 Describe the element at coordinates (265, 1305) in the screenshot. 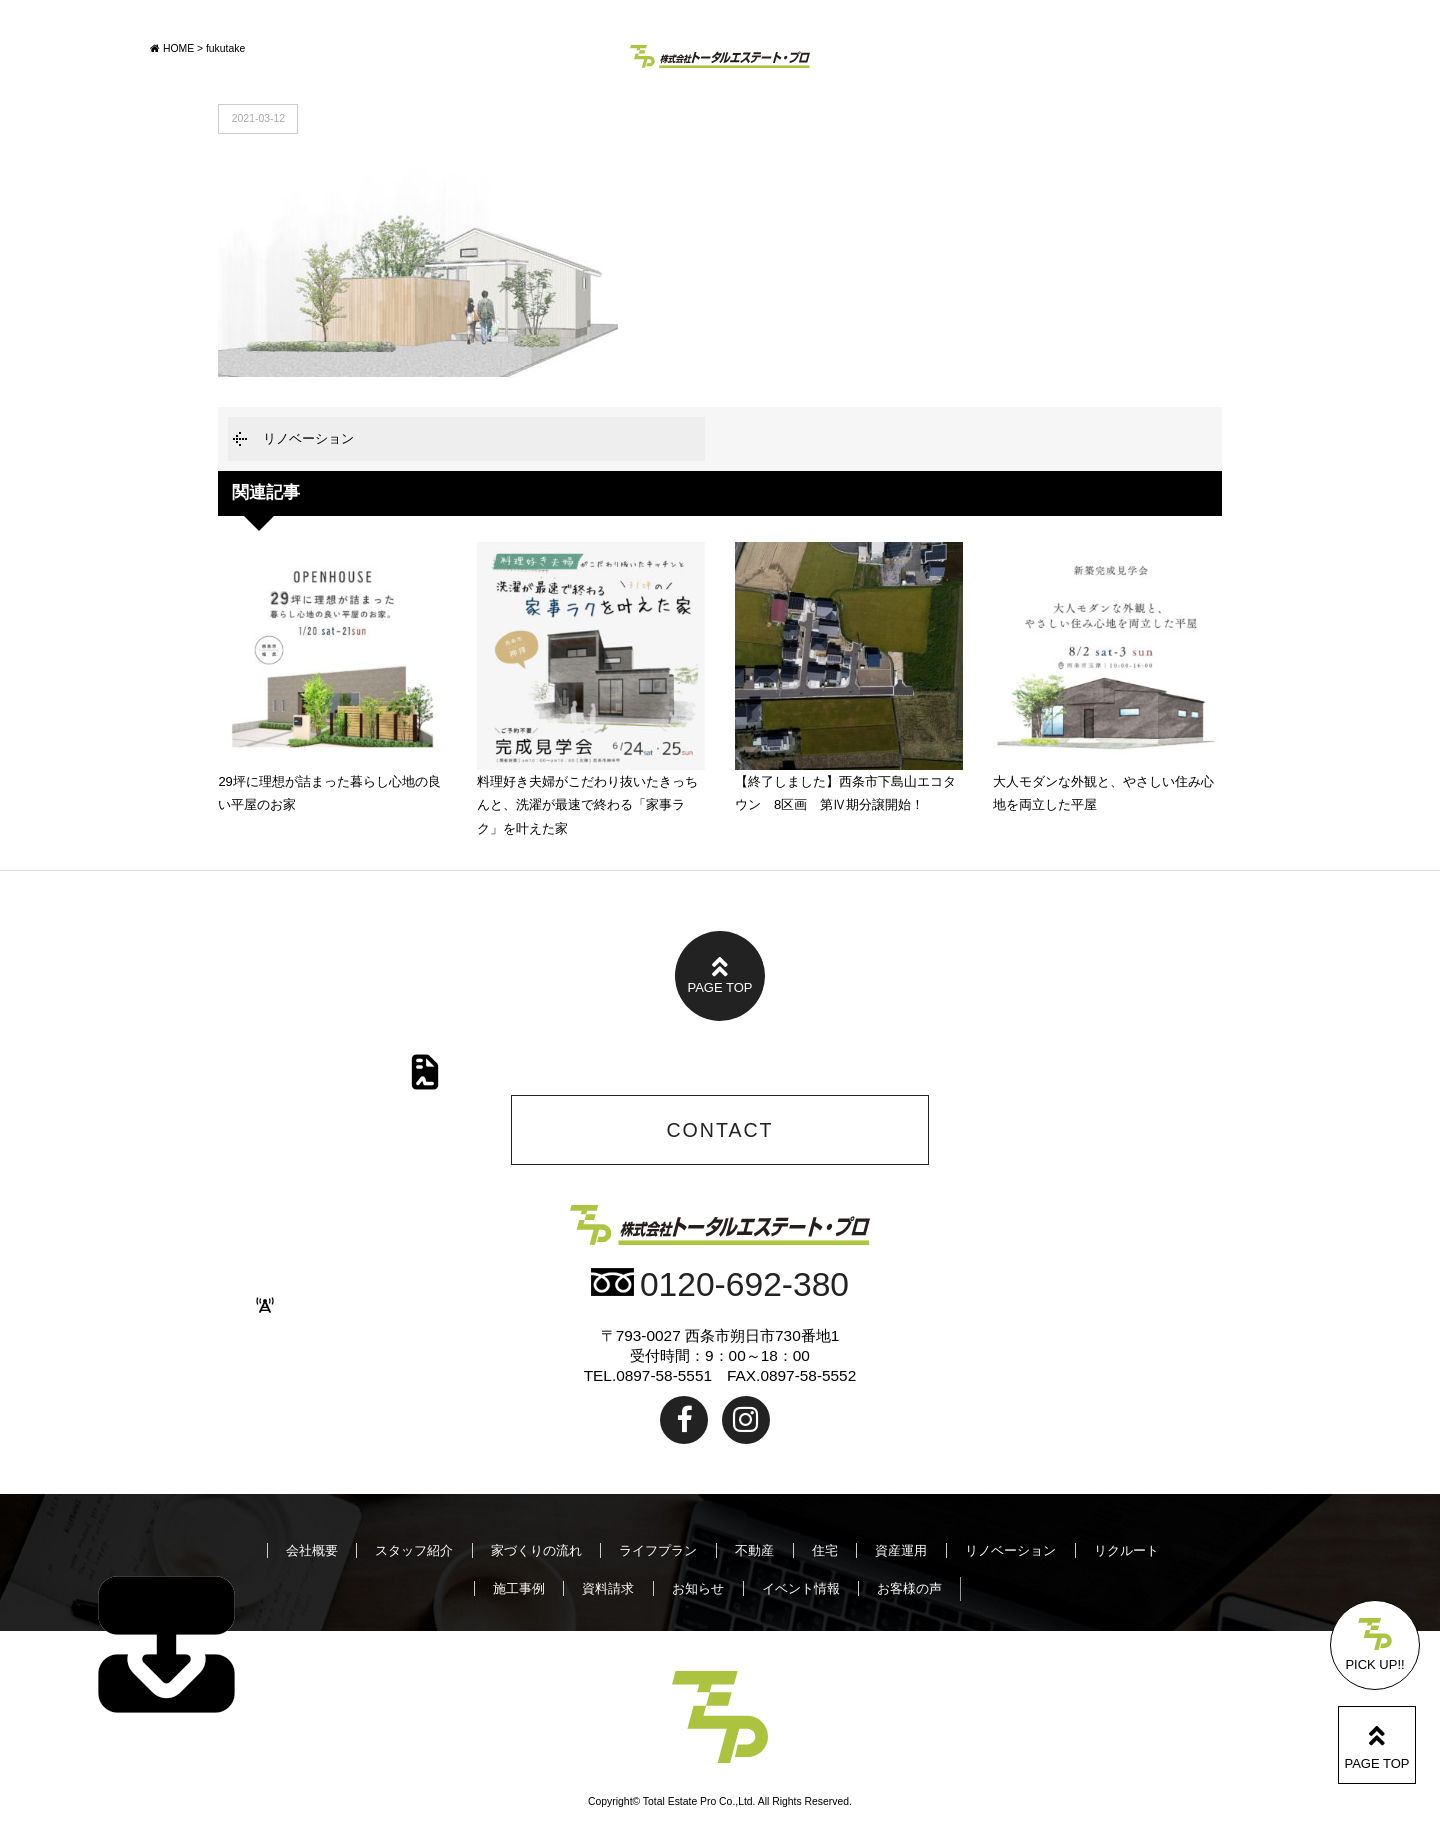

I see `indicates cellular network or mobile signal status` at that location.